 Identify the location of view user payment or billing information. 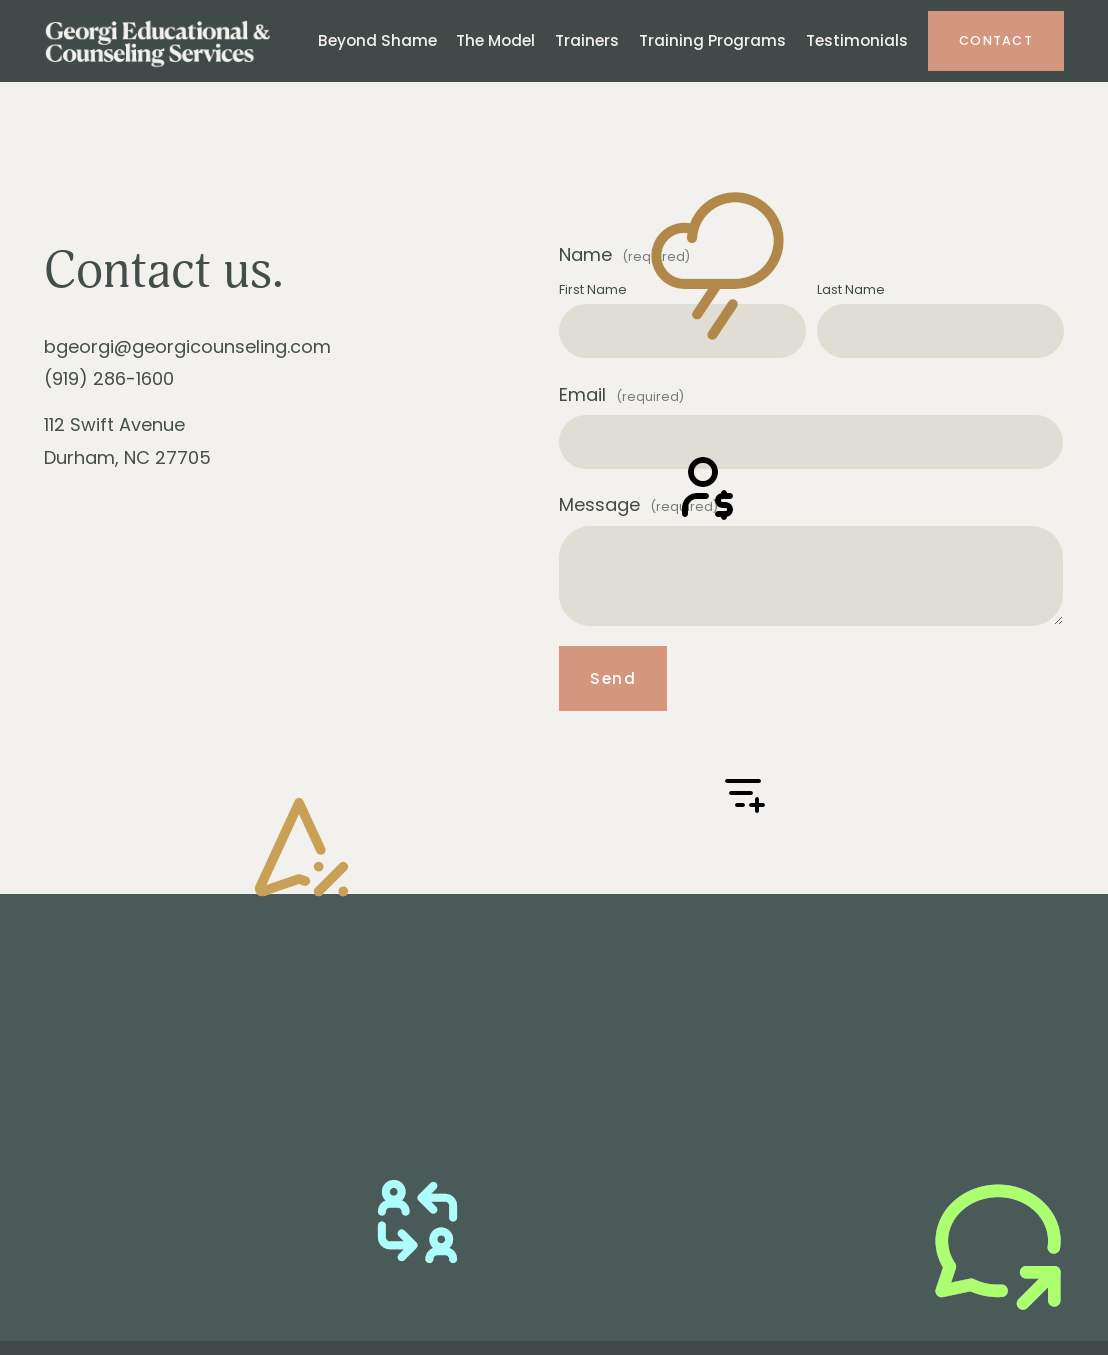
(703, 487).